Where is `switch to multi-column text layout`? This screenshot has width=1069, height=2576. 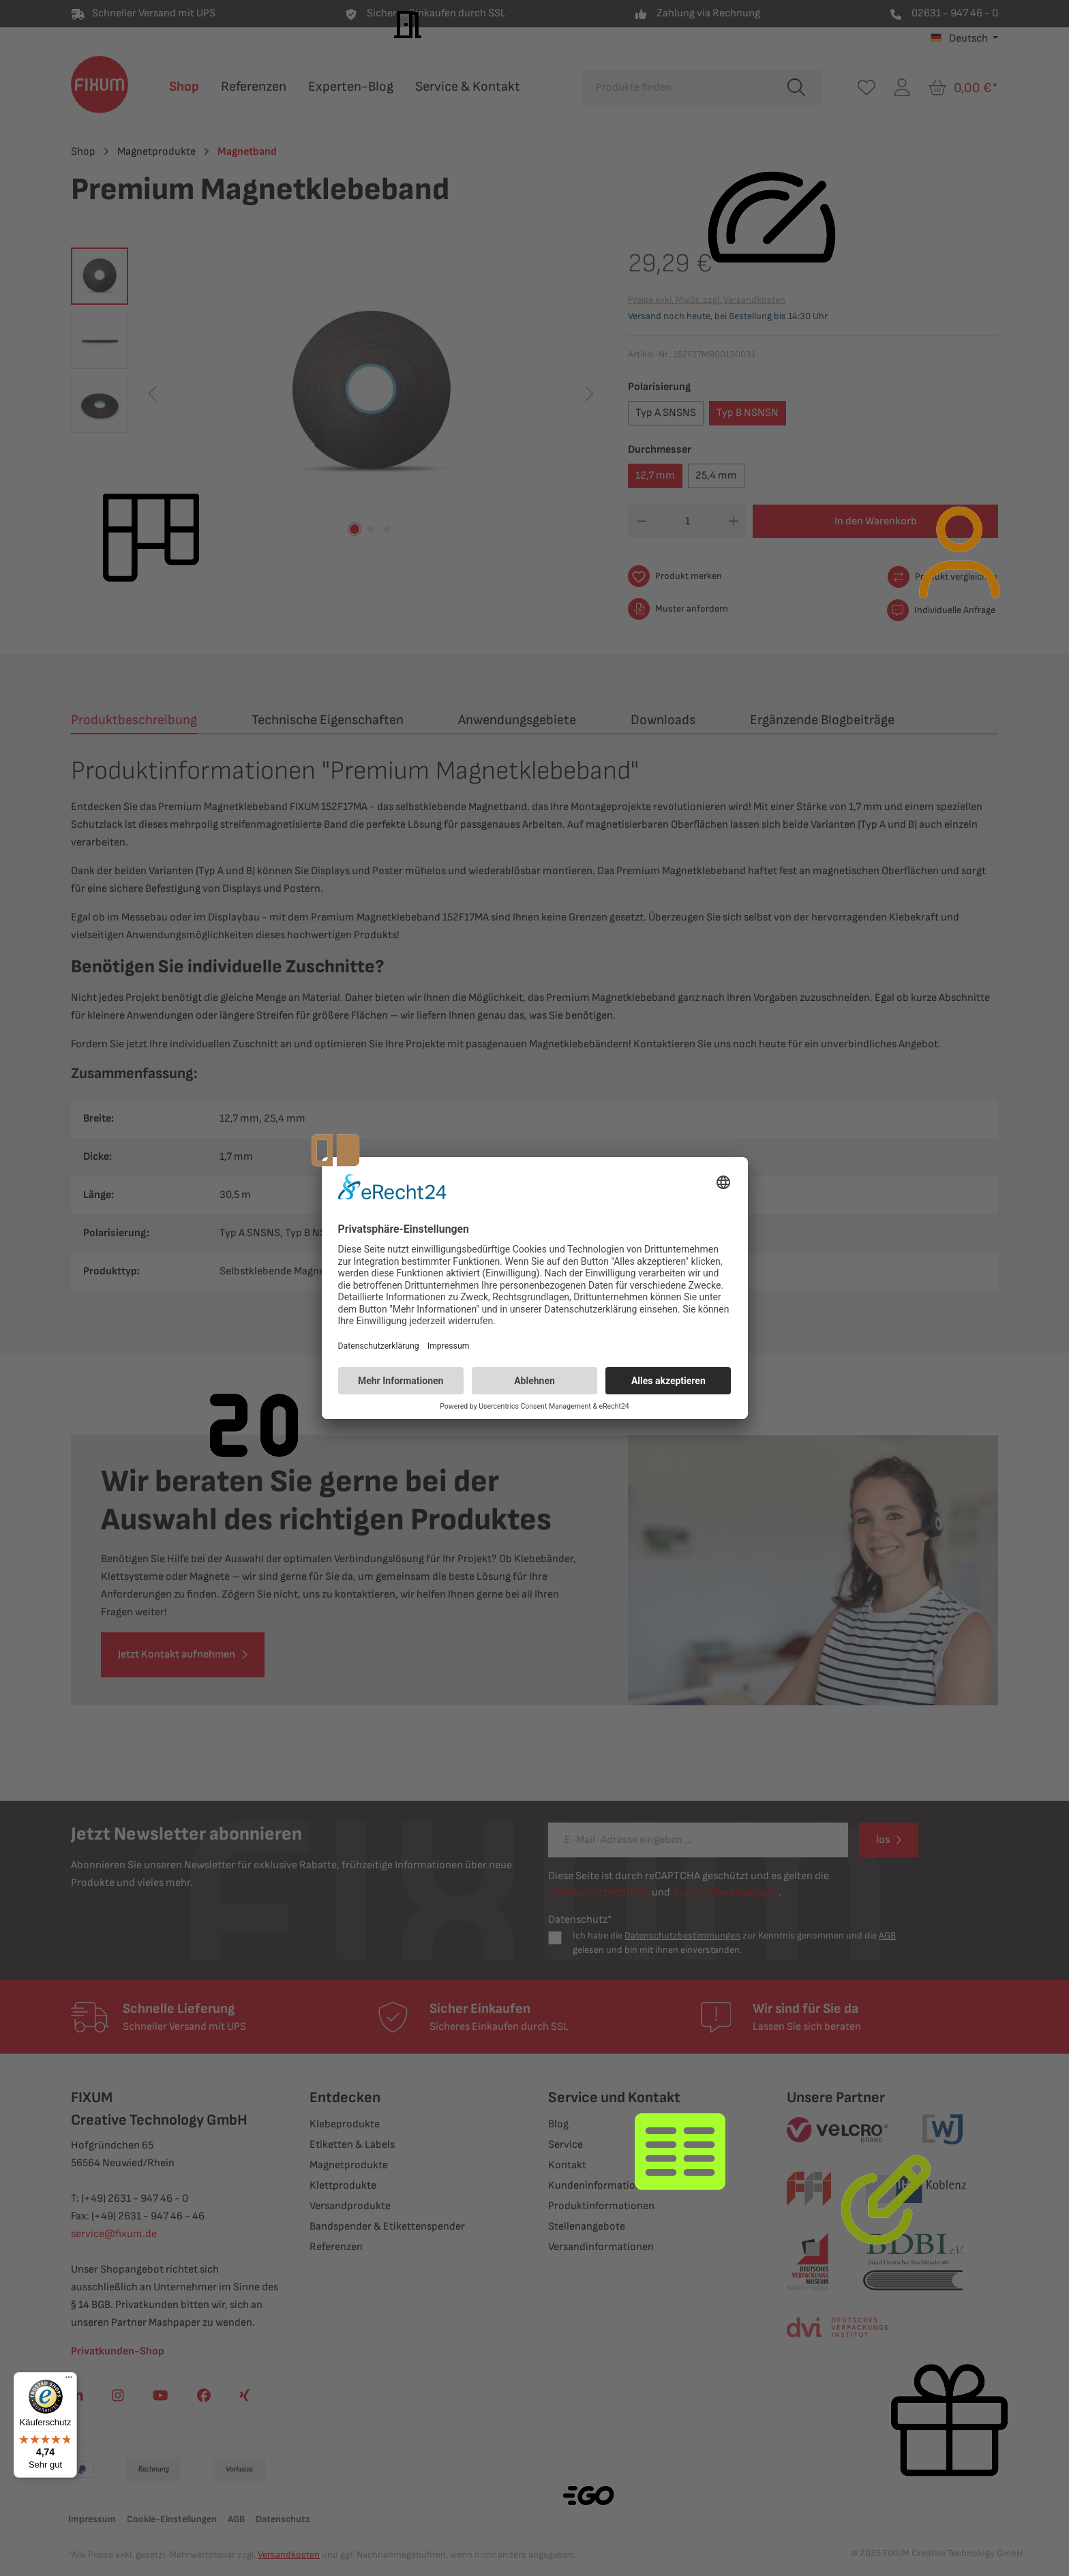
switch to multi-column text layout is located at coordinates (680, 2151).